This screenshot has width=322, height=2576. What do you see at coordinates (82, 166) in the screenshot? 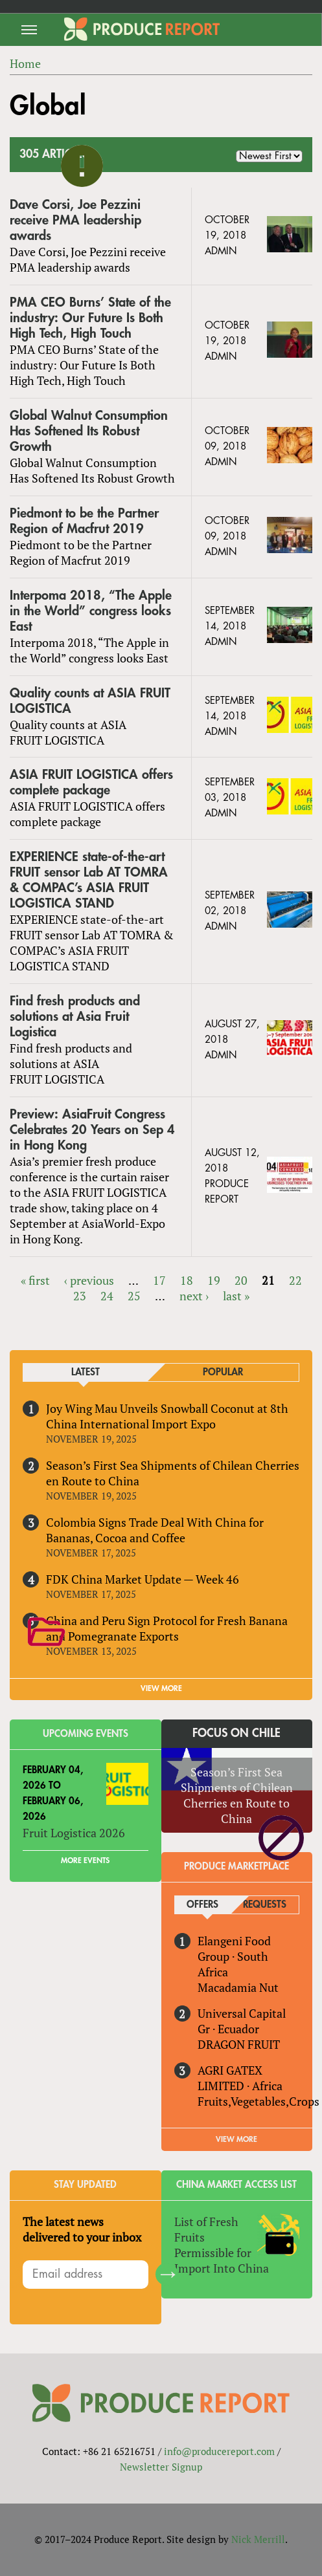
I see `indicates an error or warning state` at bounding box center [82, 166].